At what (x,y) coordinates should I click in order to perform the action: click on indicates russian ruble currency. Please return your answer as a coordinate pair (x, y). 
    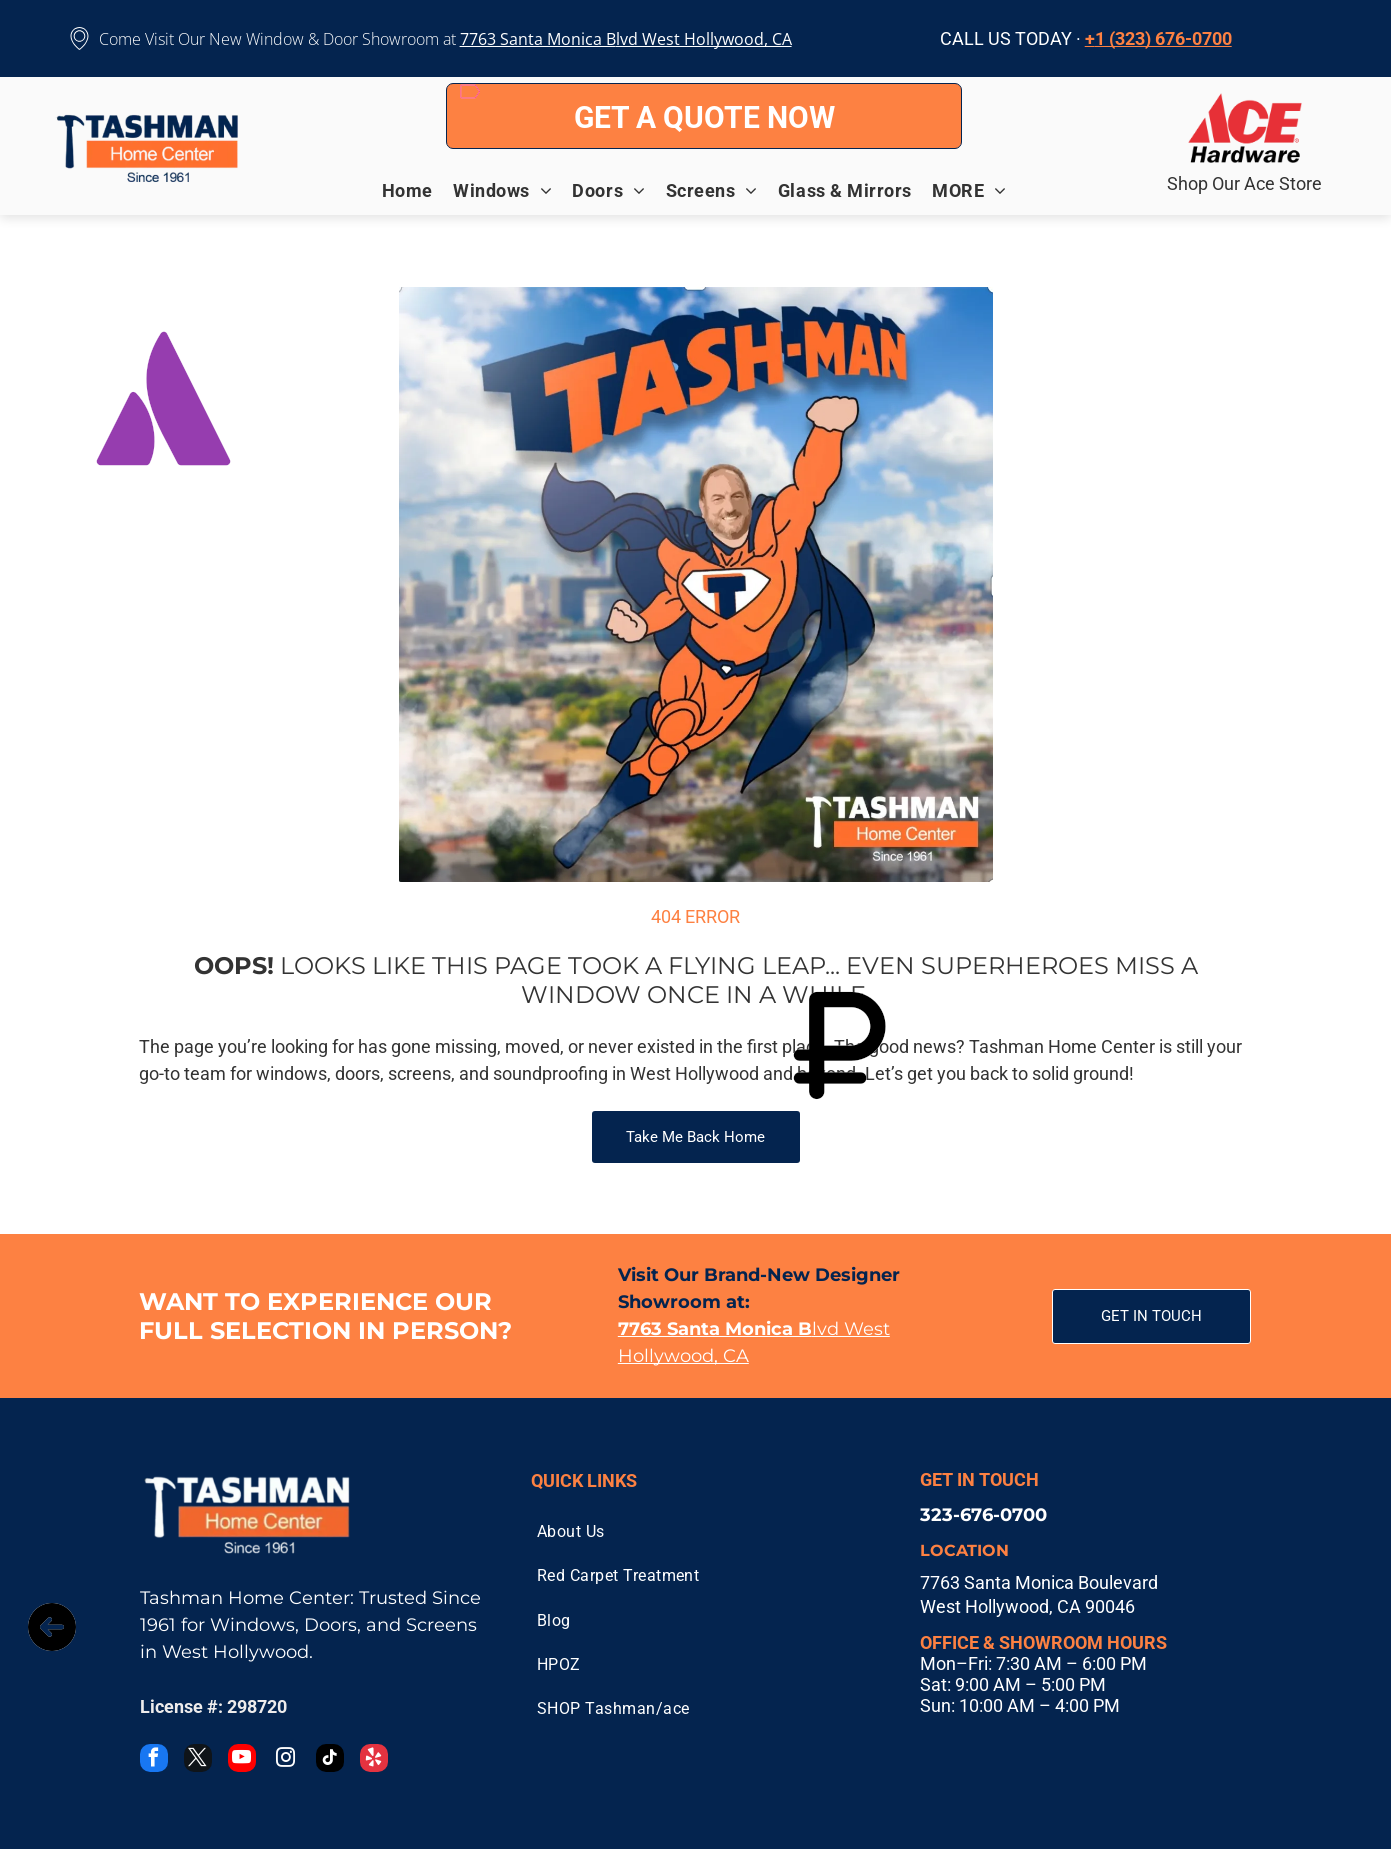
    Looking at the image, I should click on (843, 1045).